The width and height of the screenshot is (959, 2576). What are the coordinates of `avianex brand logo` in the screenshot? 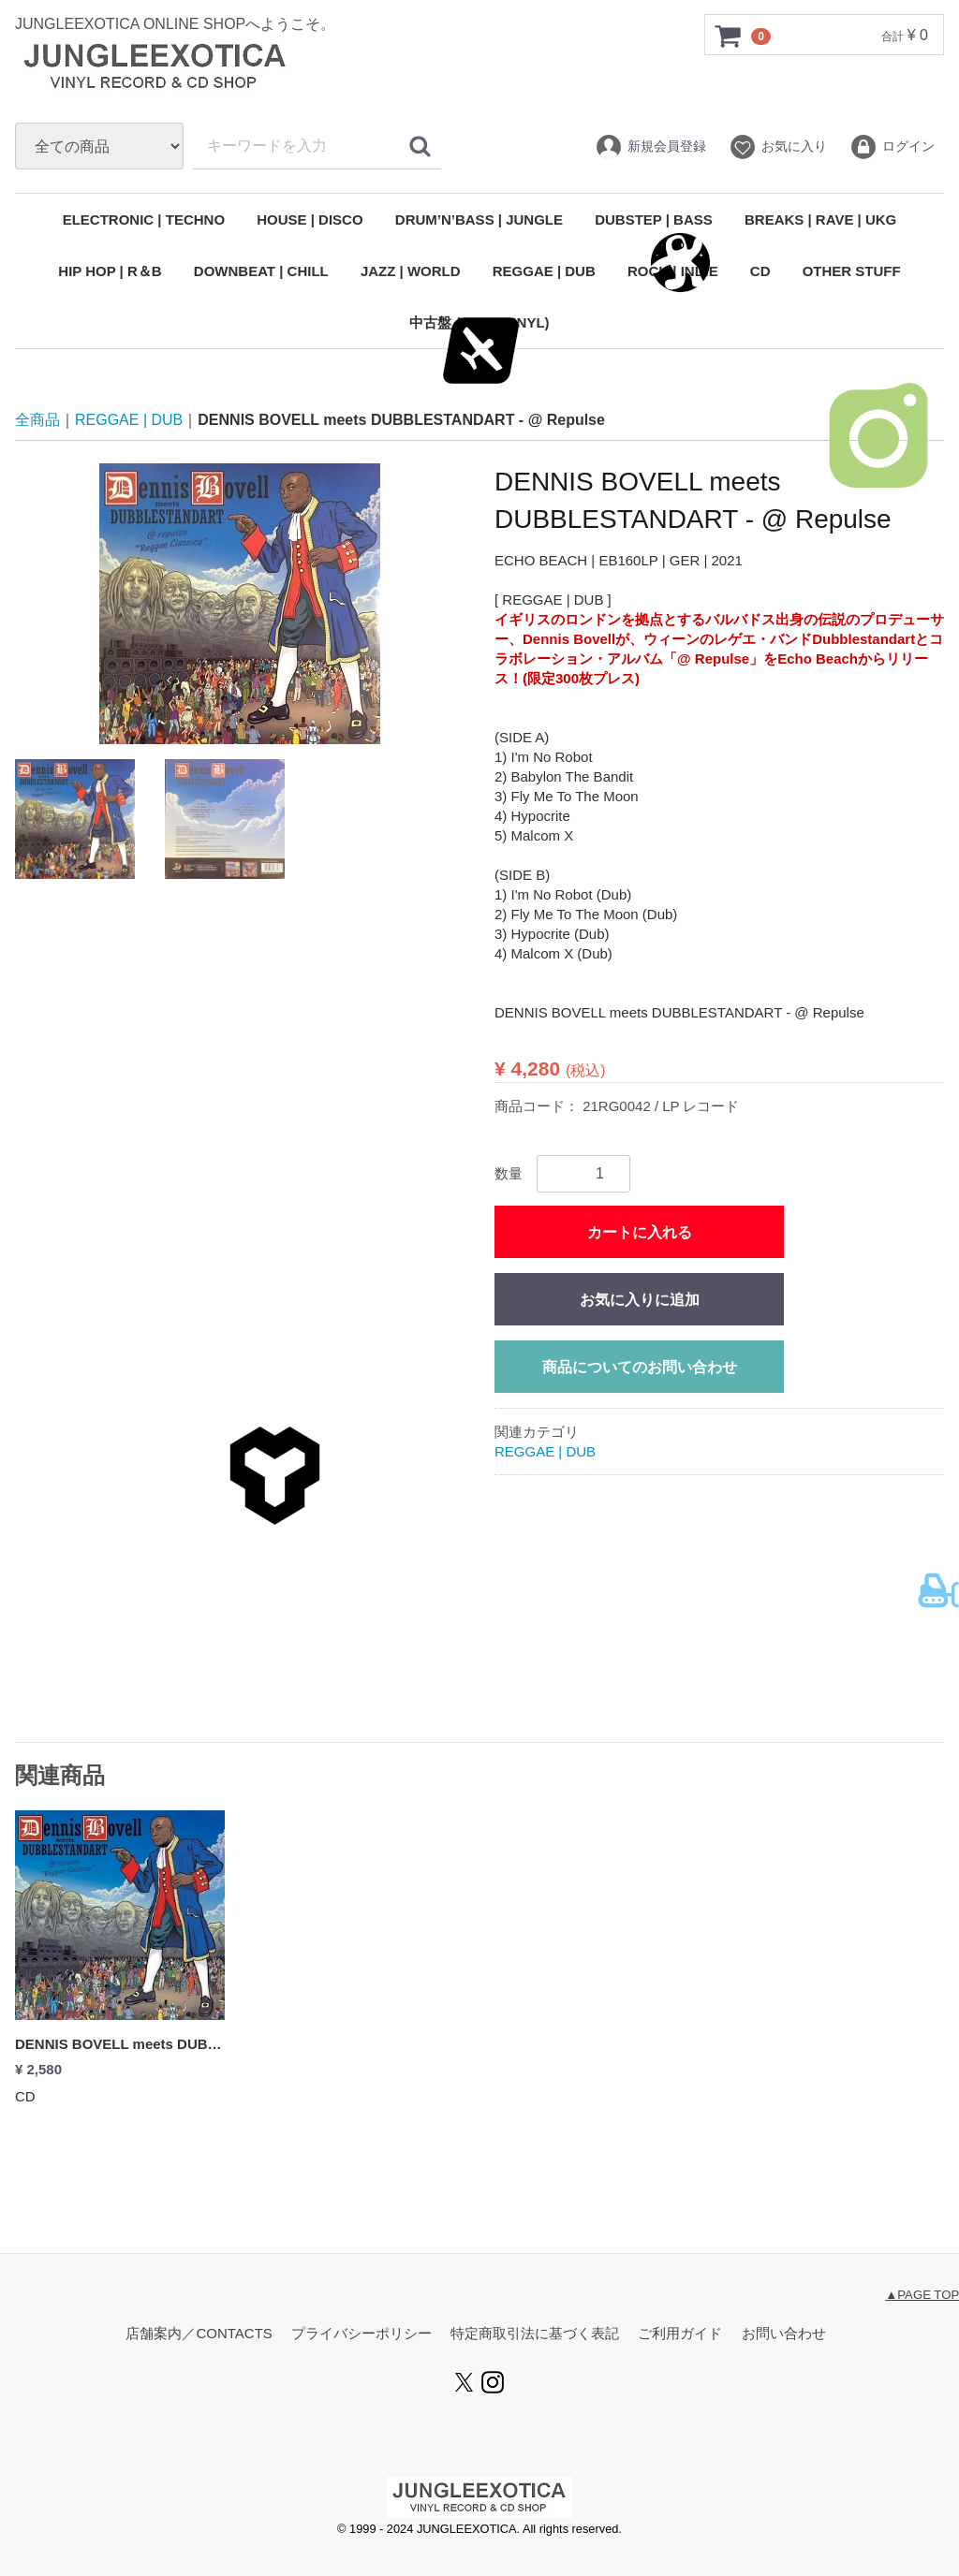 It's located at (480, 350).